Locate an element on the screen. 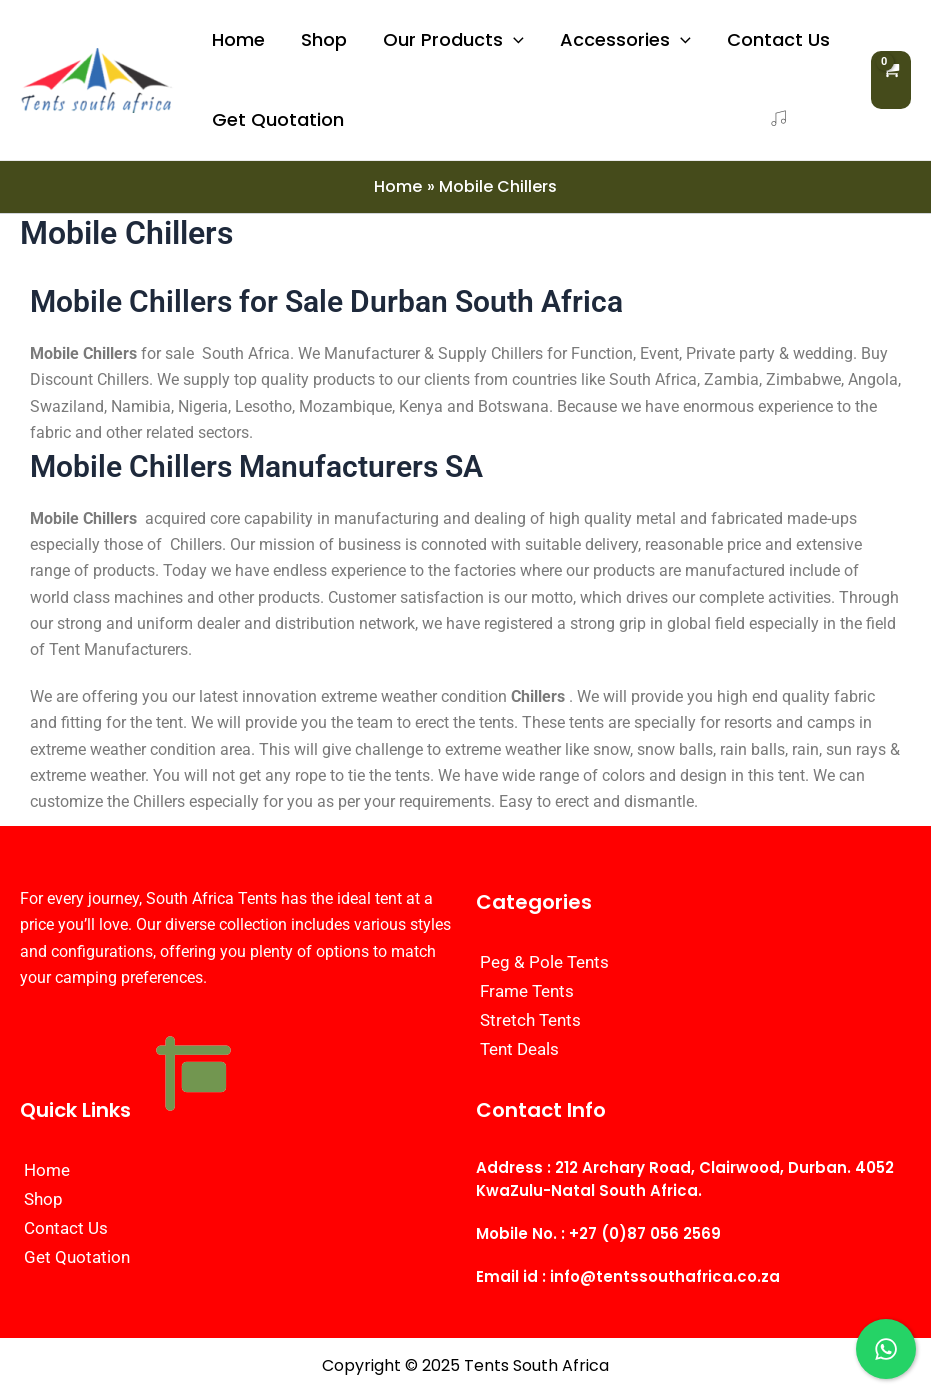 This screenshot has height=1394, width=931. indicates a storefront or business listing is located at coordinates (193, 1073).